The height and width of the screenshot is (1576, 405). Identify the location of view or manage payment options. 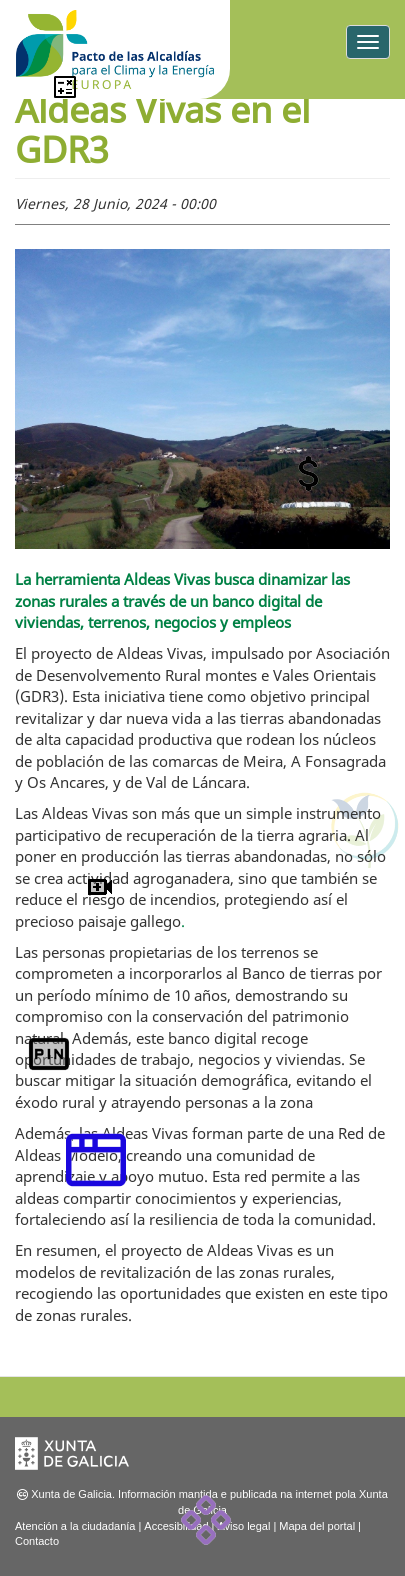
(309, 473).